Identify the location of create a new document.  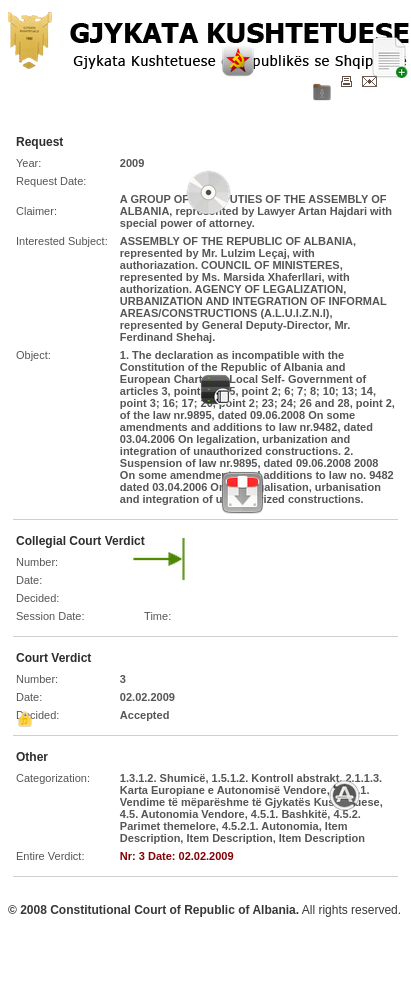
(389, 57).